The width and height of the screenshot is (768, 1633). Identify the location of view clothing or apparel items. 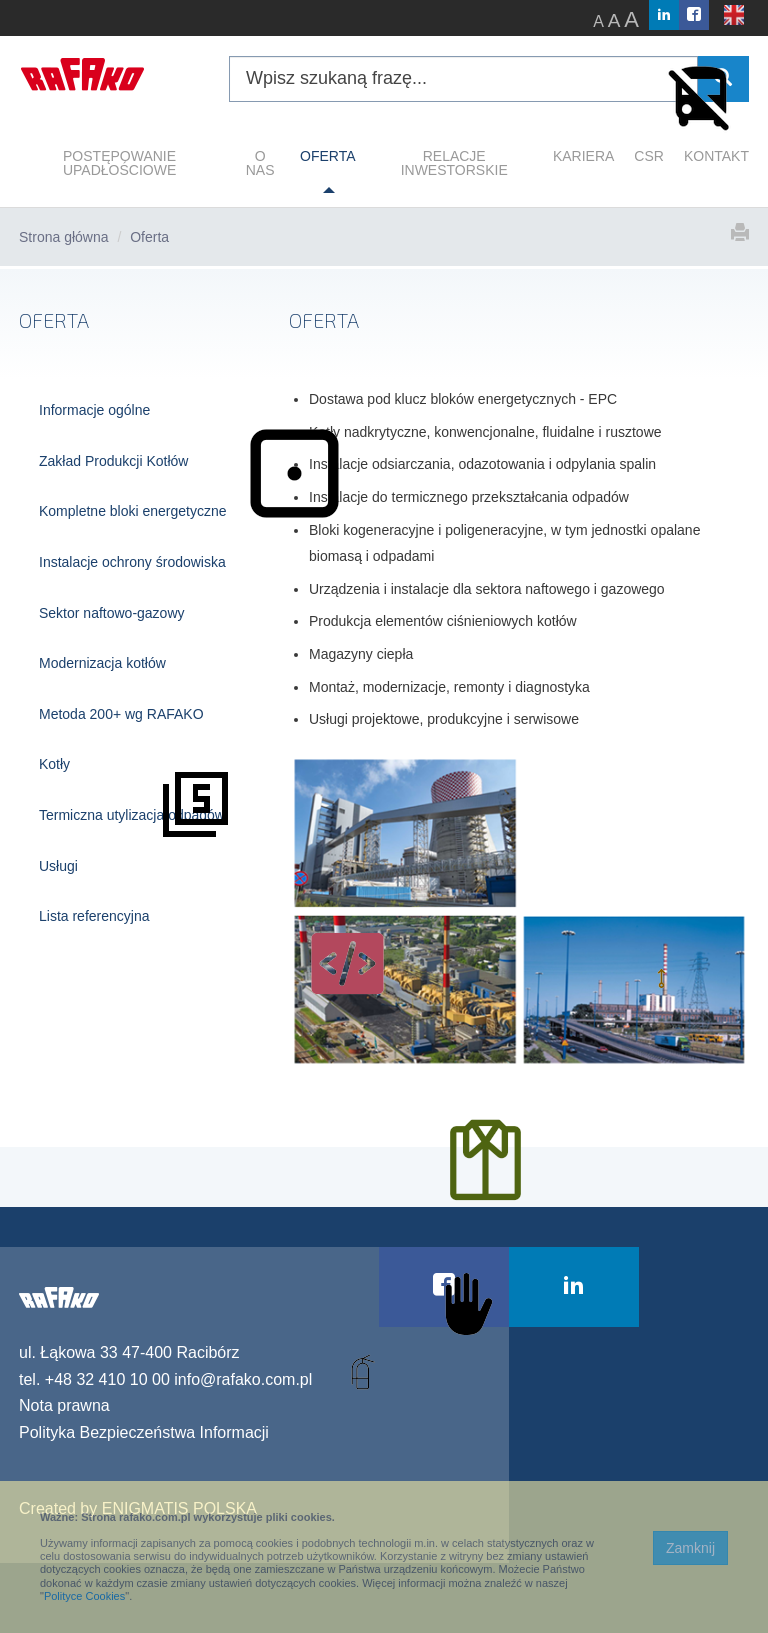
(485, 1161).